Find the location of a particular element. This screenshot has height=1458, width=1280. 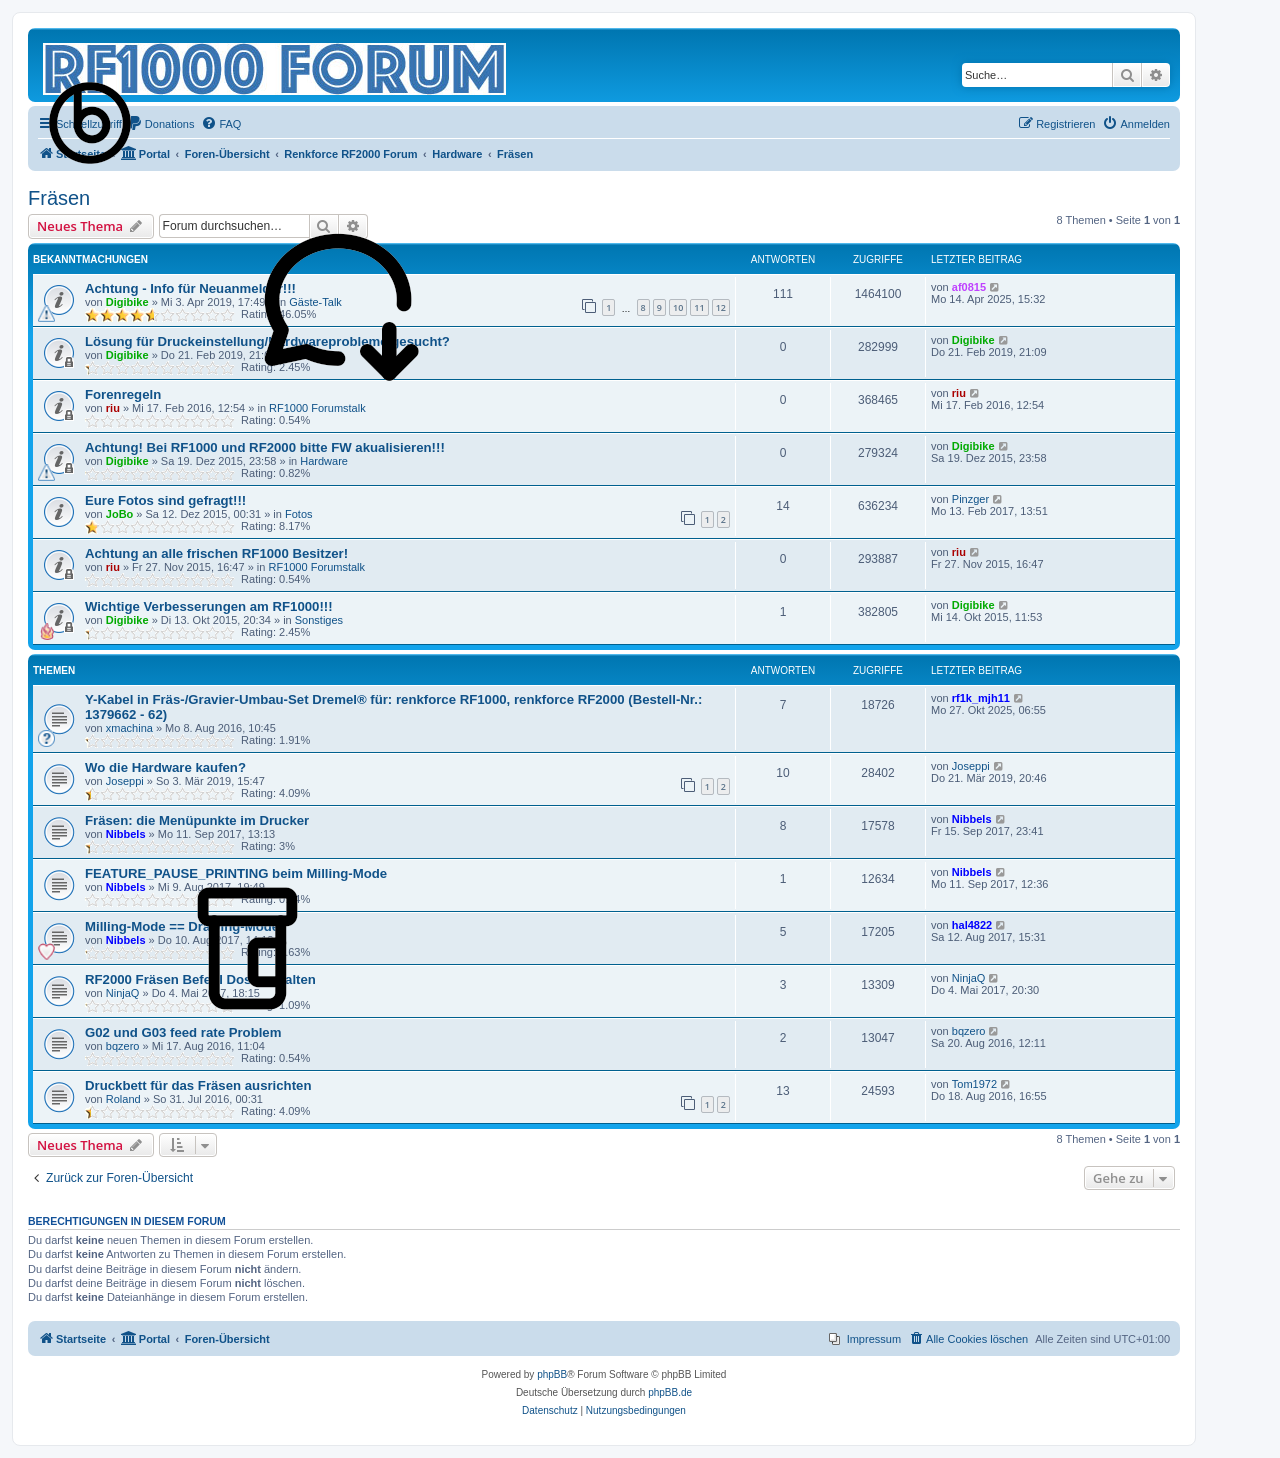

beats audio brand logo is located at coordinates (90, 123).